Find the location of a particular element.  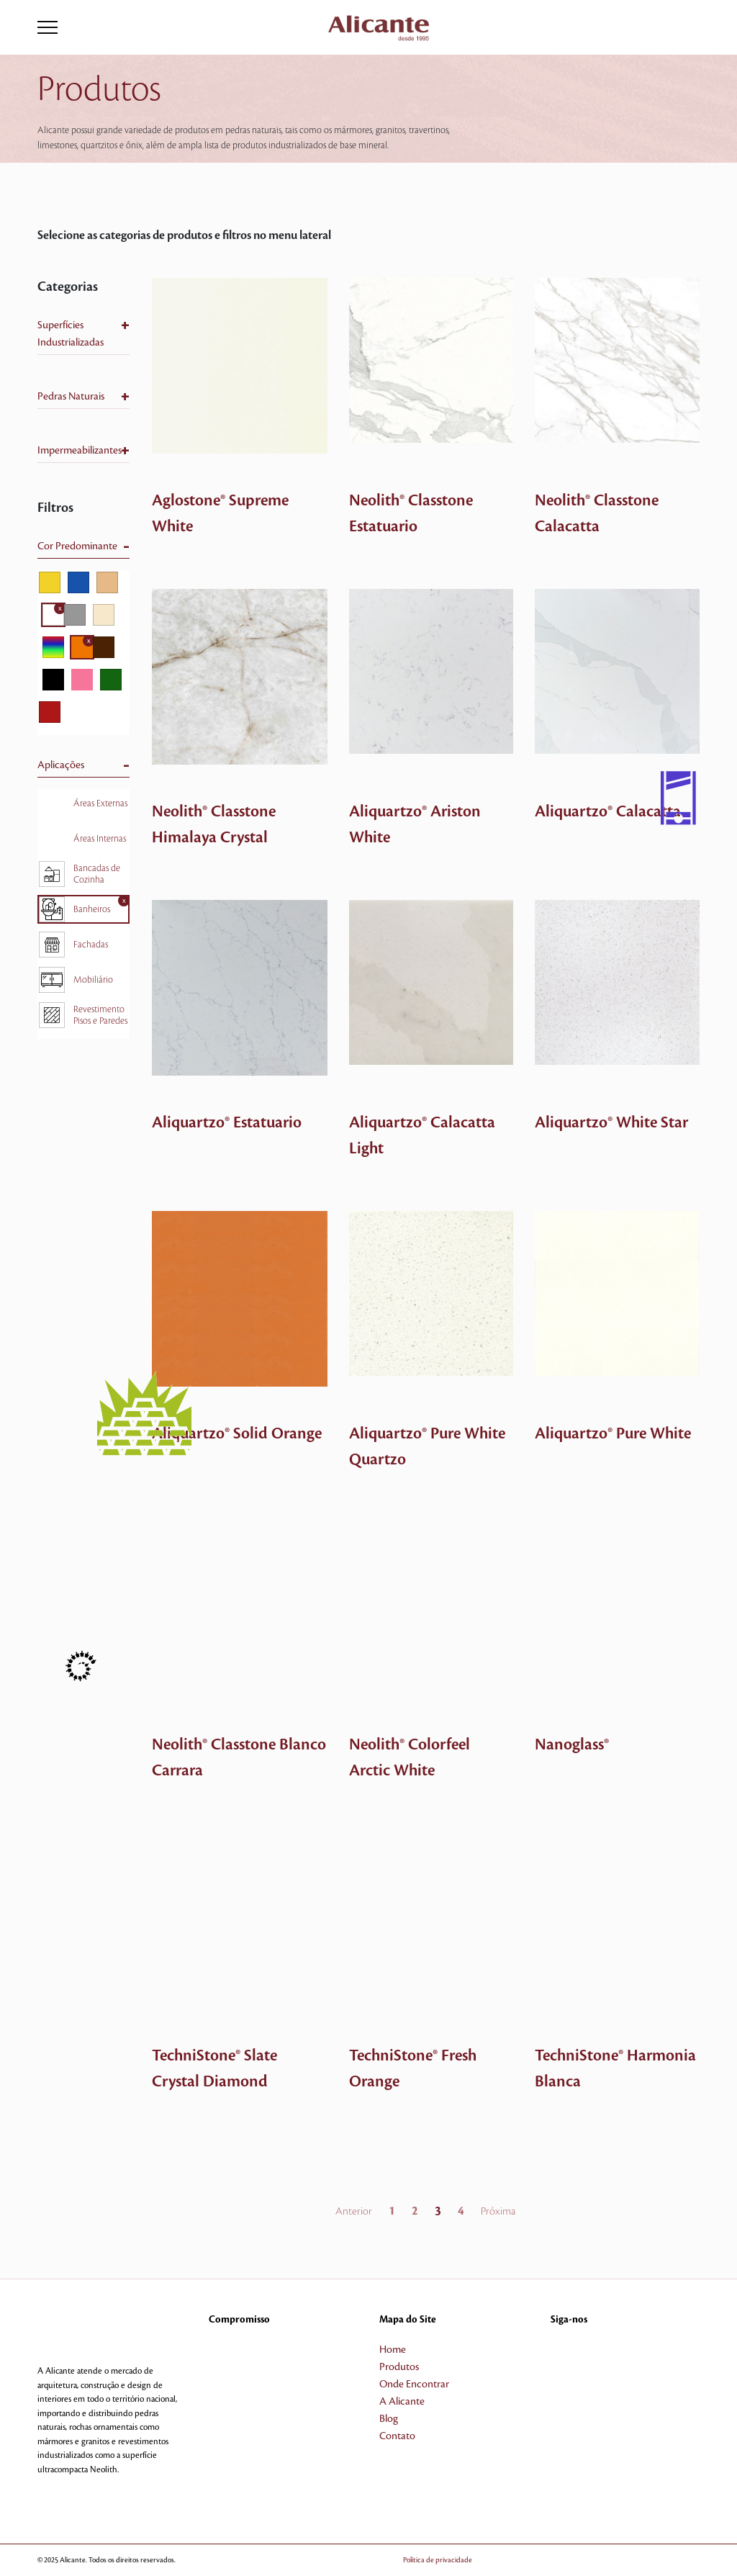

view your in-game currency or gold balance is located at coordinates (144, 1409).